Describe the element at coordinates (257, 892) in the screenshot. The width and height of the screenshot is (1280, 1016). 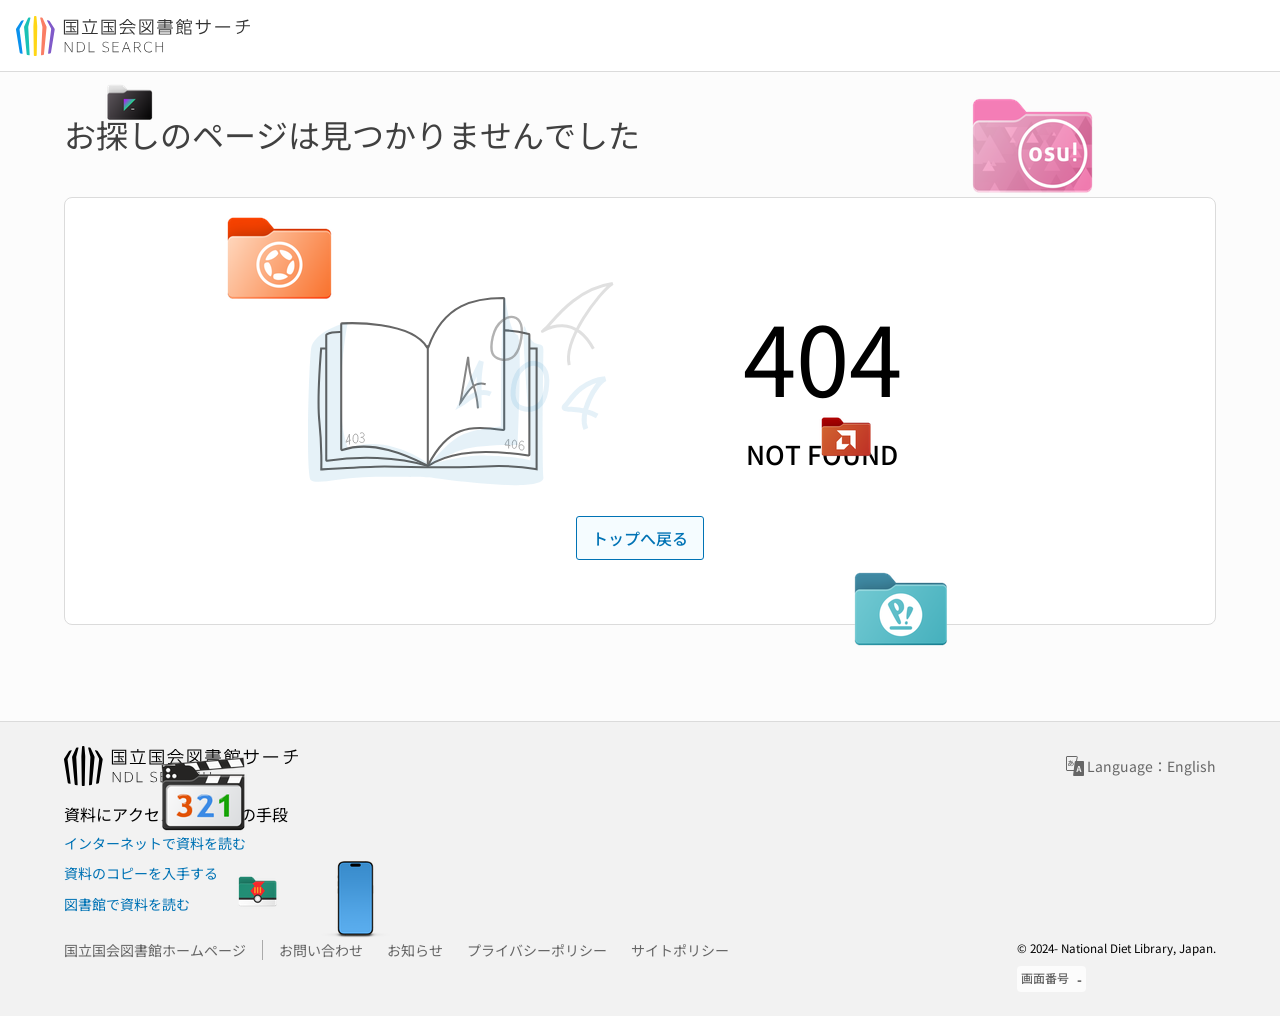
I see `open pokémon lure ball themed folder` at that location.